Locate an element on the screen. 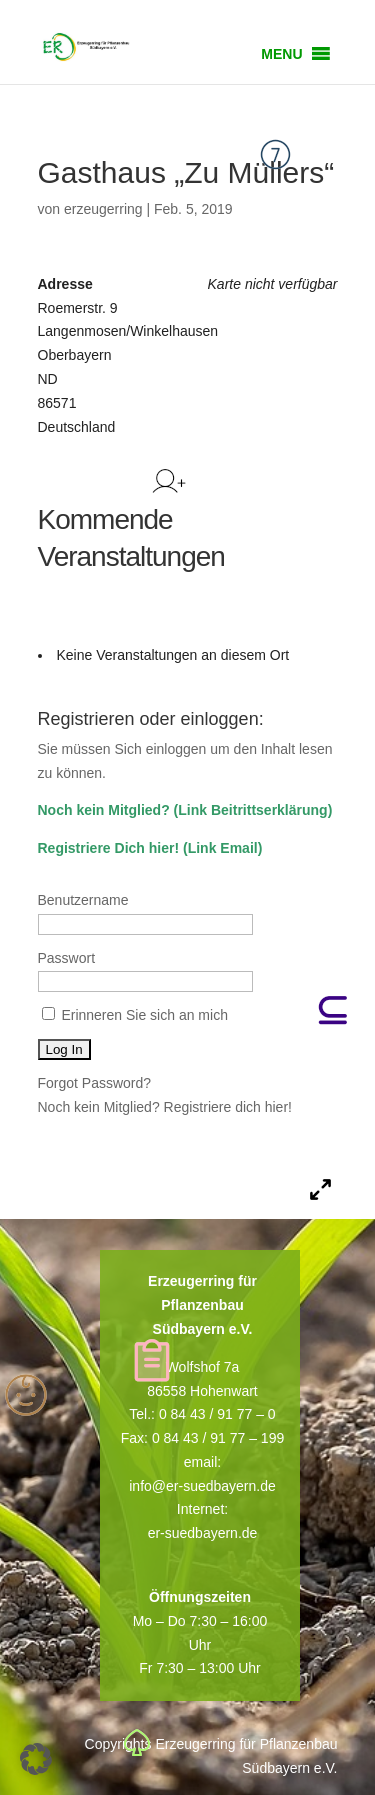 This screenshot has height=1795, width=375. indicates a subset relationship in mathematical notation is located at coordinates (333, 1009).